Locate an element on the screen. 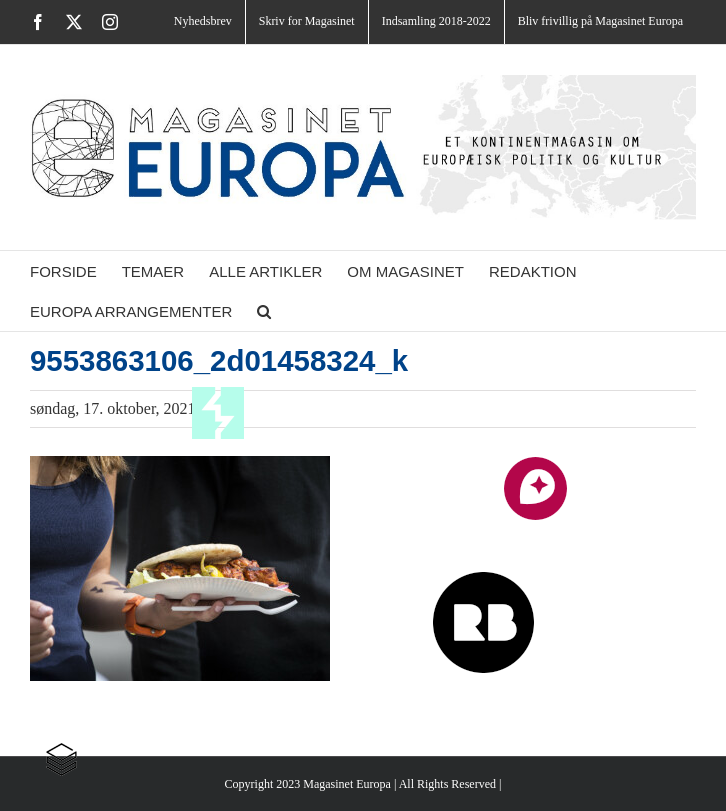 This screenshot has width=726, height=811. visit portswigger website or resources is located at coordinates (218, 413).